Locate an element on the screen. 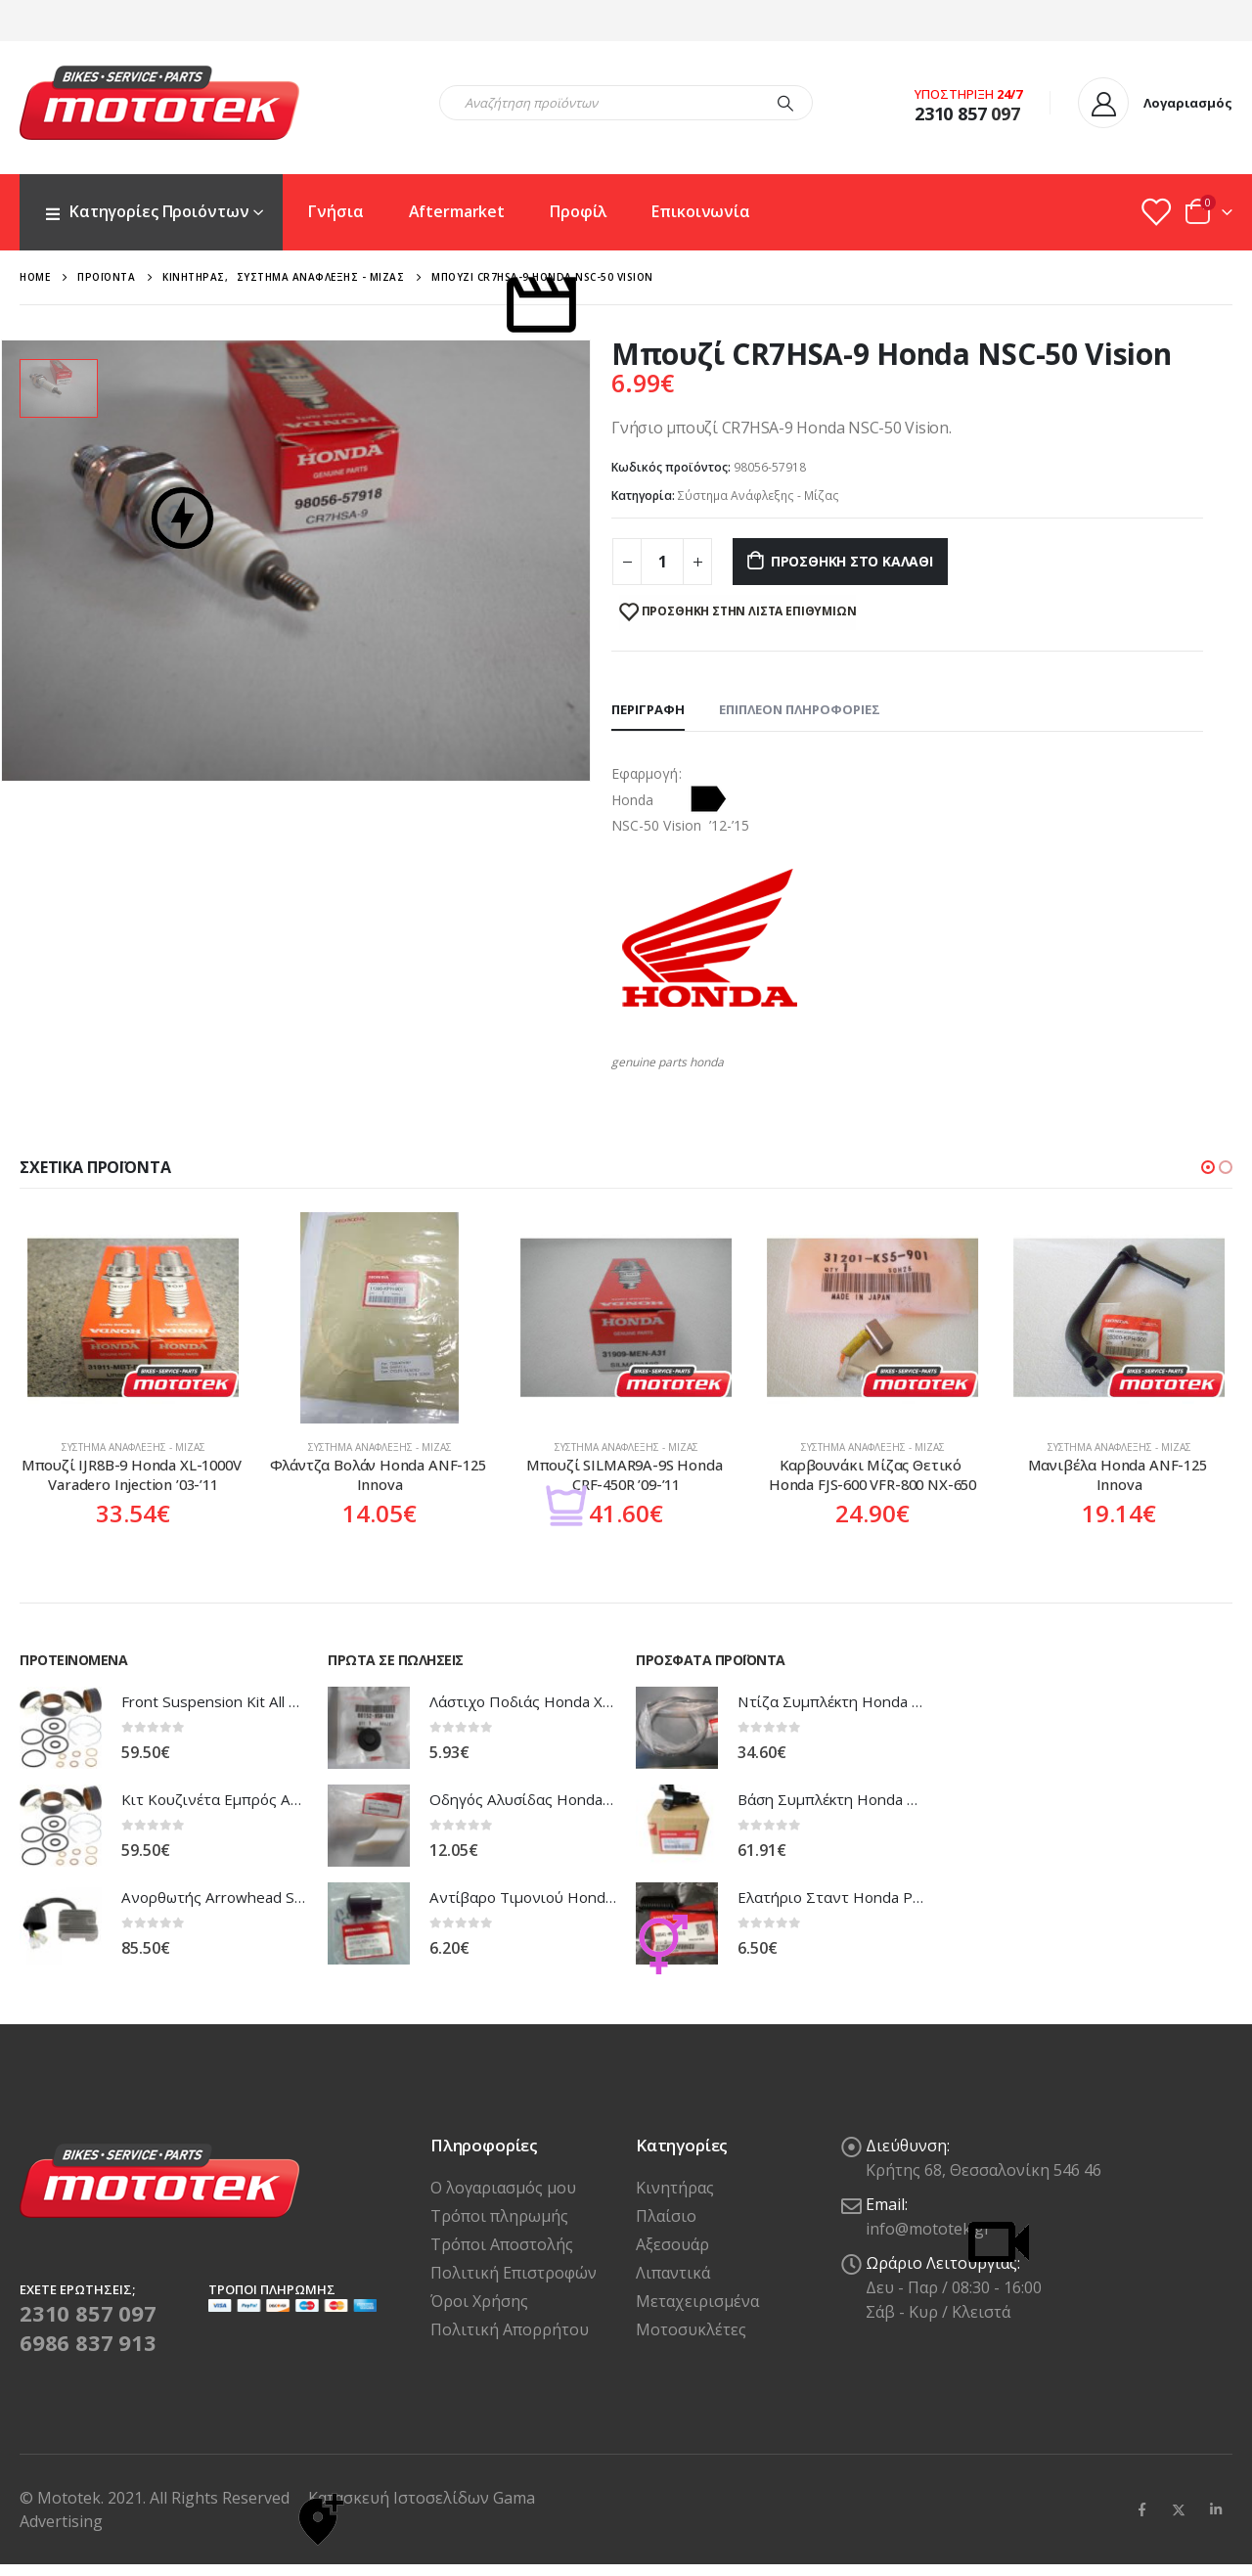  select gender or sex options is located at coordinates (663, 1944).